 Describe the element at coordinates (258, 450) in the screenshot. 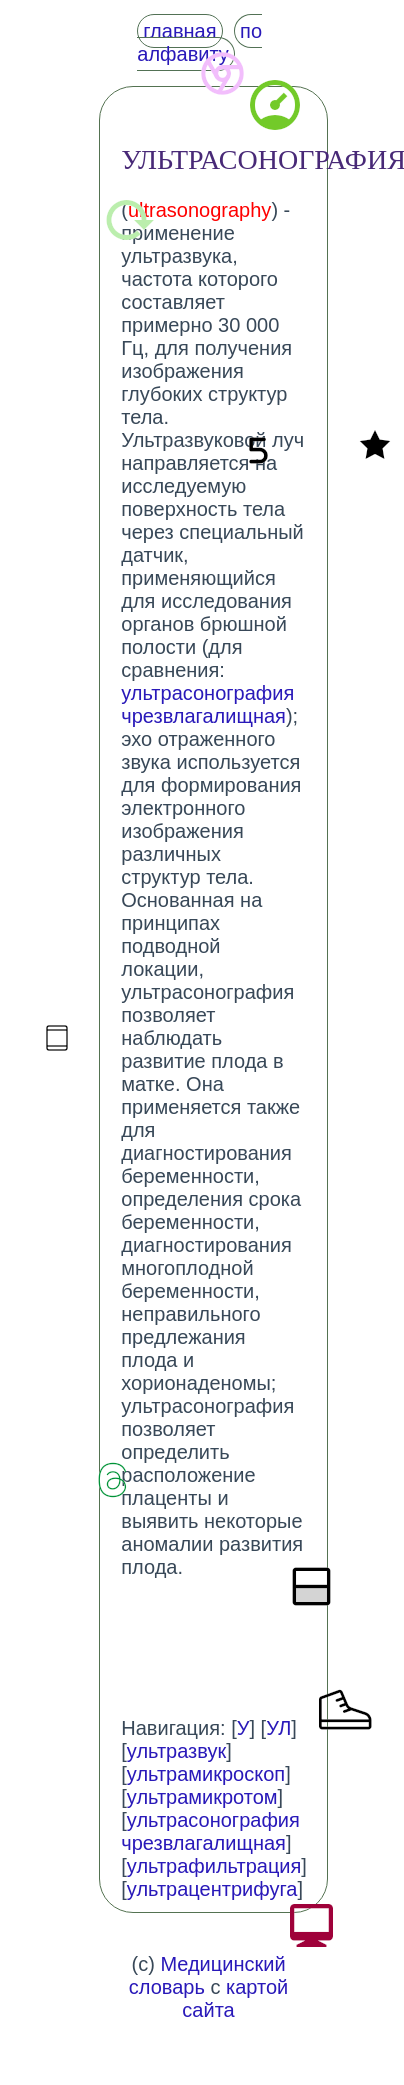

I see `indicates the number five in a list or count` at that location.